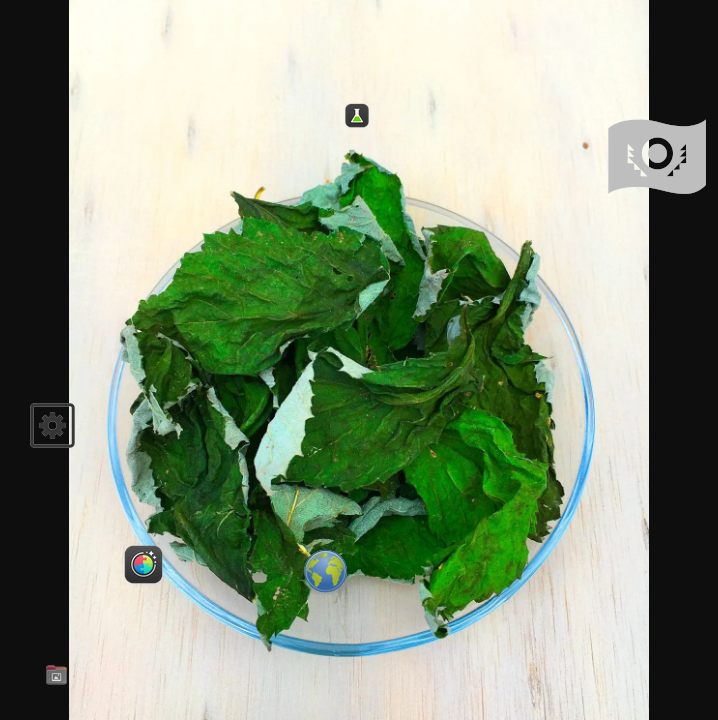 The height and width of the screenshot is (720, 718). I want to click on access other applications or utilities, so click(52, 425).